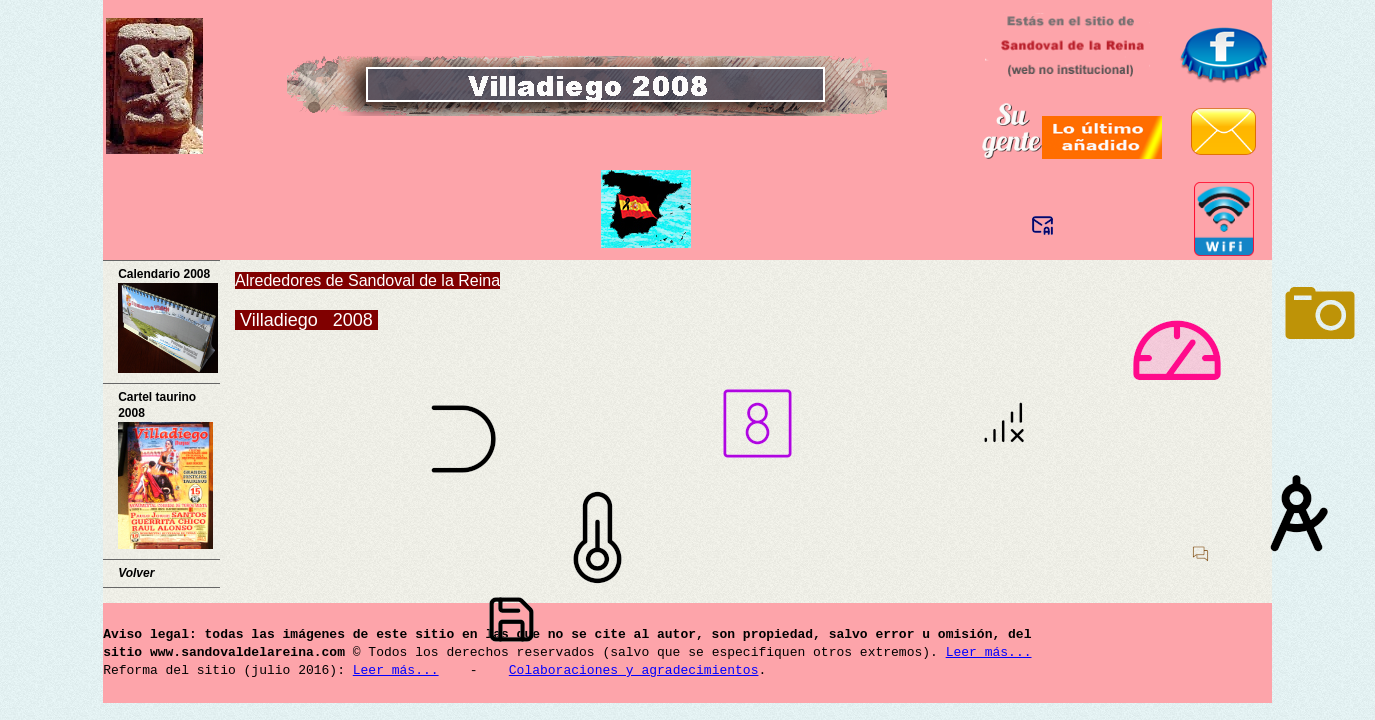  Describe the element at coordinates (1296, 514) in the screenshot. I see `access drawing or drafting tools` at that location.